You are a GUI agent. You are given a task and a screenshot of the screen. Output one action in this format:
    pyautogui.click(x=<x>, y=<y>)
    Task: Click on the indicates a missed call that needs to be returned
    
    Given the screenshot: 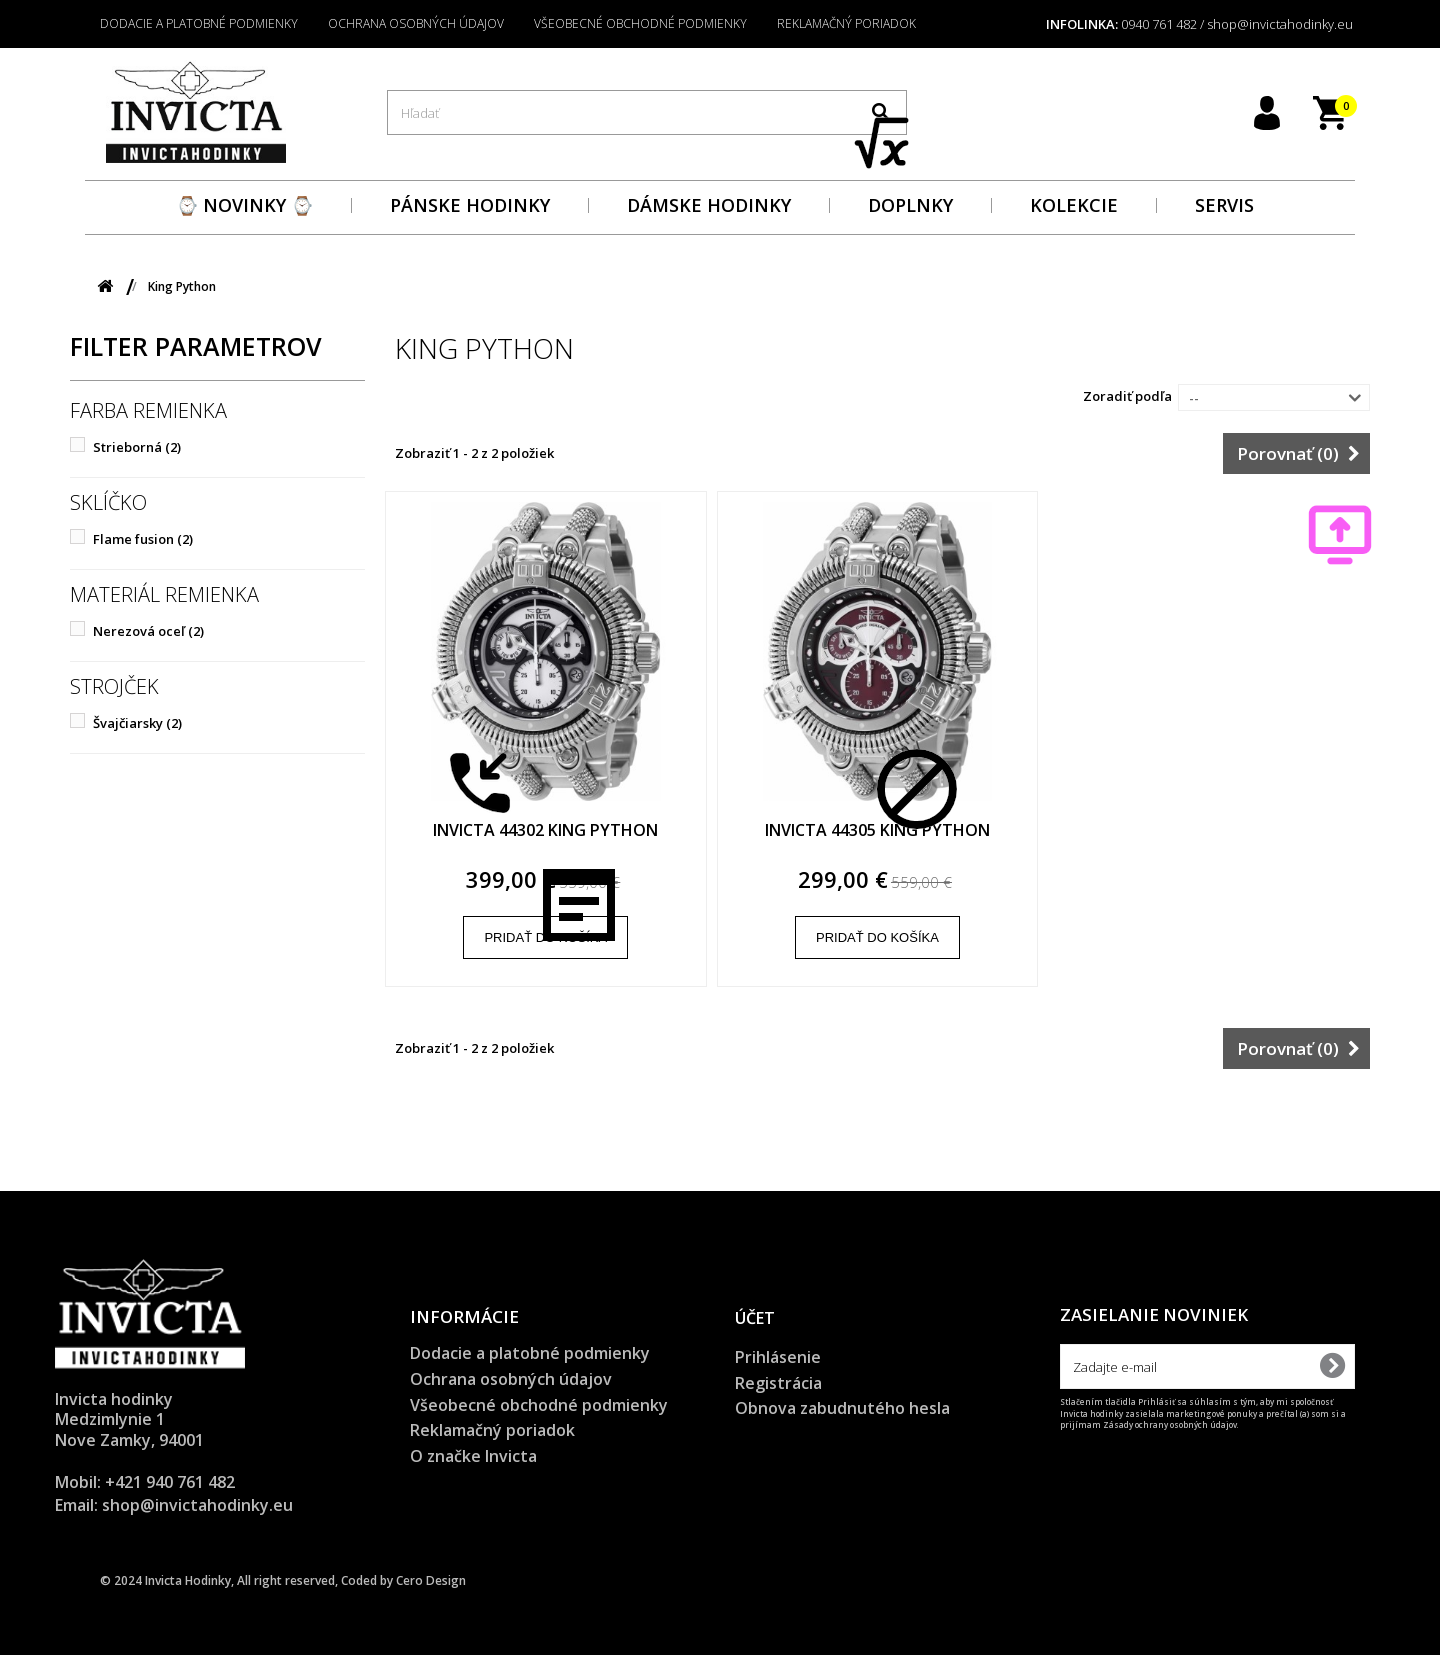 What is the action you would take?
    pyautogui.click(x=480, y=783)
    